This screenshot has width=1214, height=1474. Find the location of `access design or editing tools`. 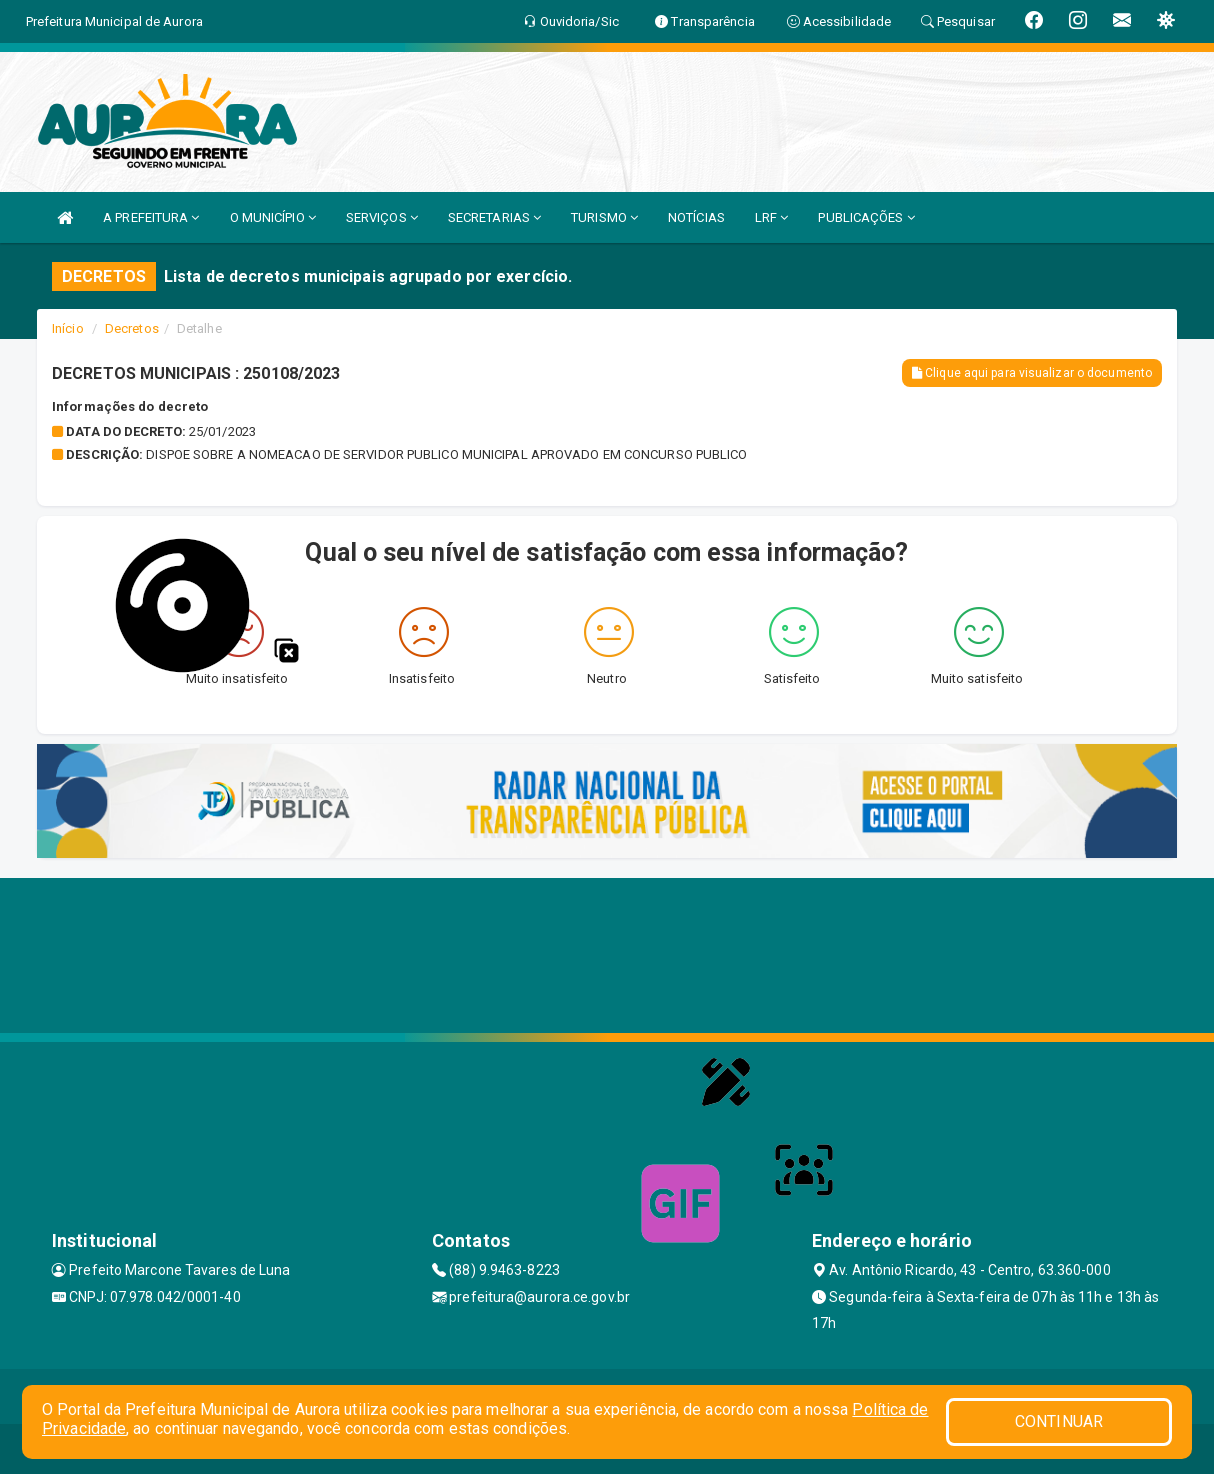

access design or editing tools is located at coordinates (726, 1082).